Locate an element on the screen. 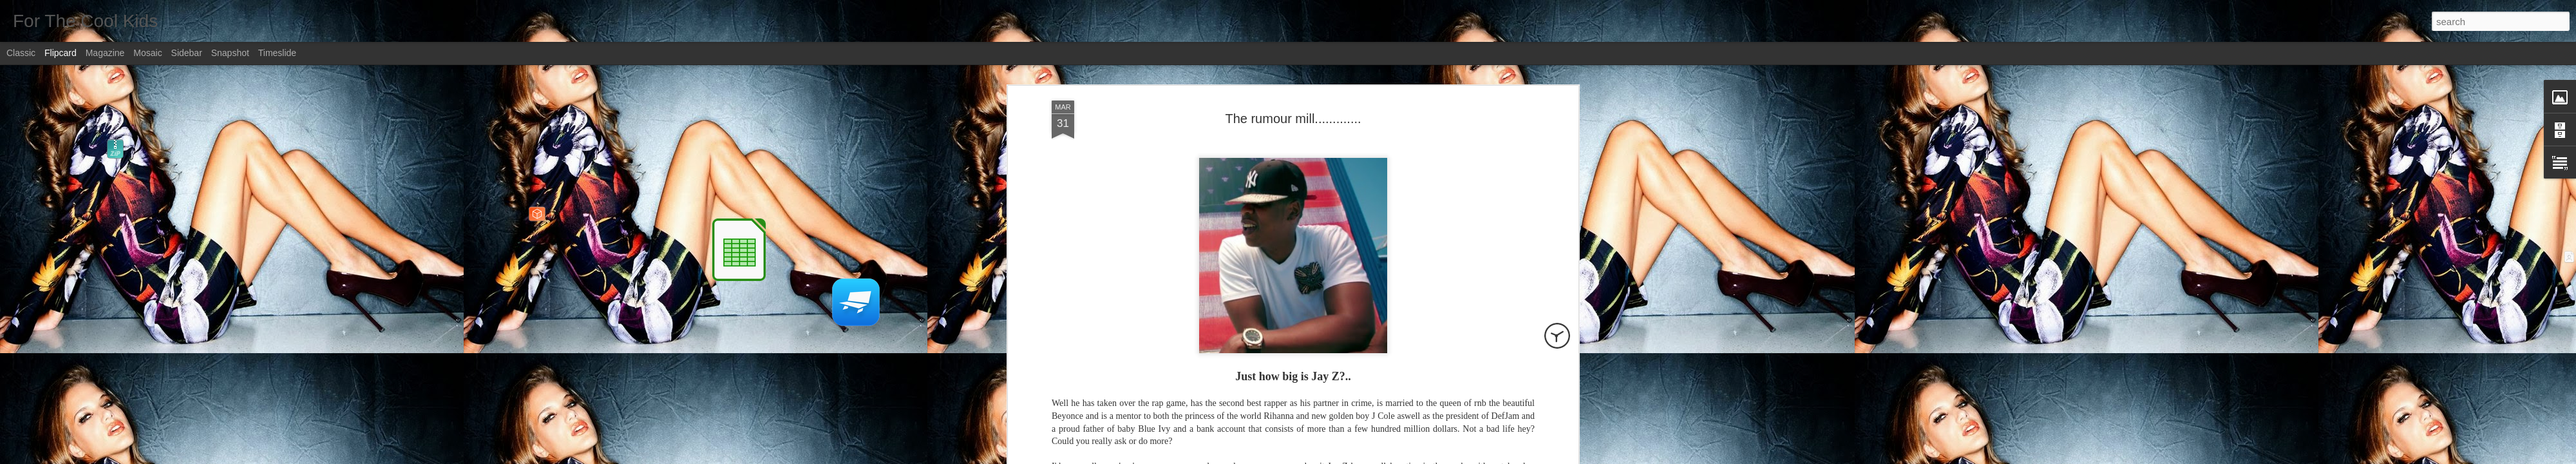 This screenshot has height=464, width=2576. open a LibreOffice Calc spreadsheet file is located at coordinates (739, 249).